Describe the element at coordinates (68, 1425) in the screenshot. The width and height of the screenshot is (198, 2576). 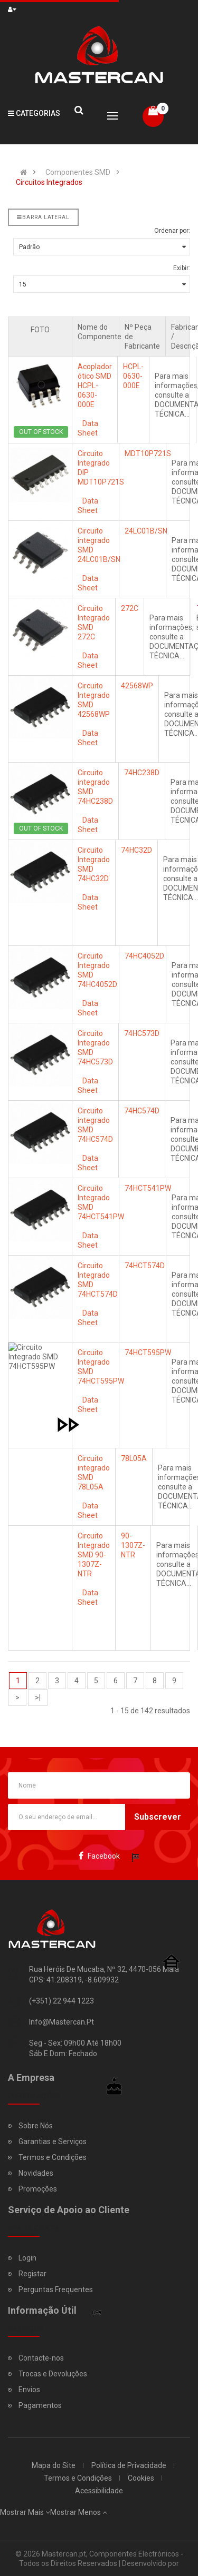
I see `skip forward in media playback` at that location.